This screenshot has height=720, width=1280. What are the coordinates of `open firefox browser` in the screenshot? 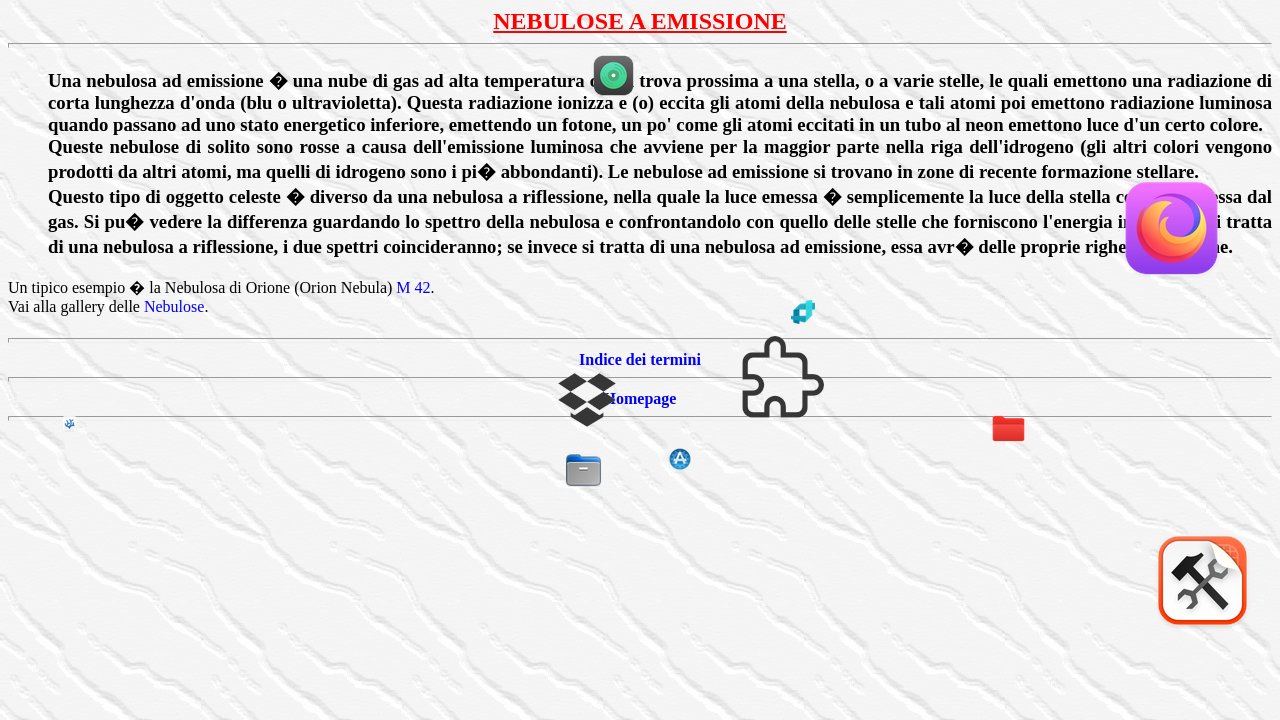 It's located at (1171, 226).